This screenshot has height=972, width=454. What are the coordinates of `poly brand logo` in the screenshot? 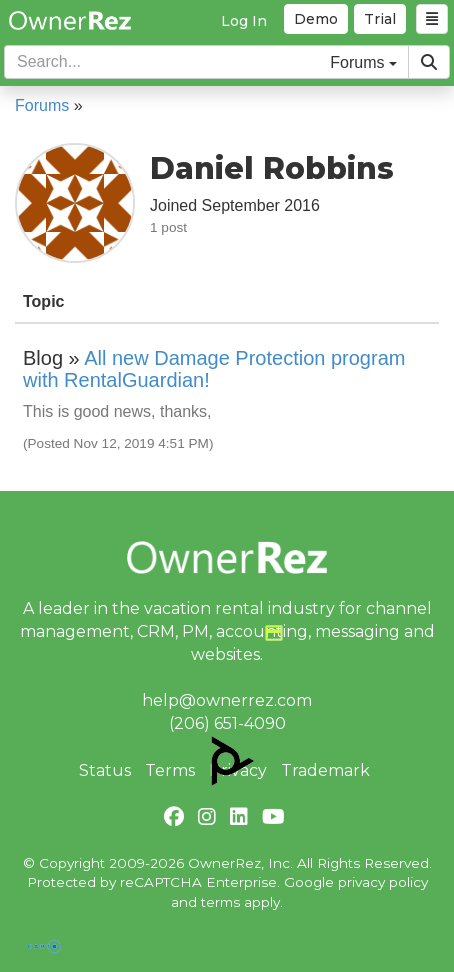 It's located at (233, 761).